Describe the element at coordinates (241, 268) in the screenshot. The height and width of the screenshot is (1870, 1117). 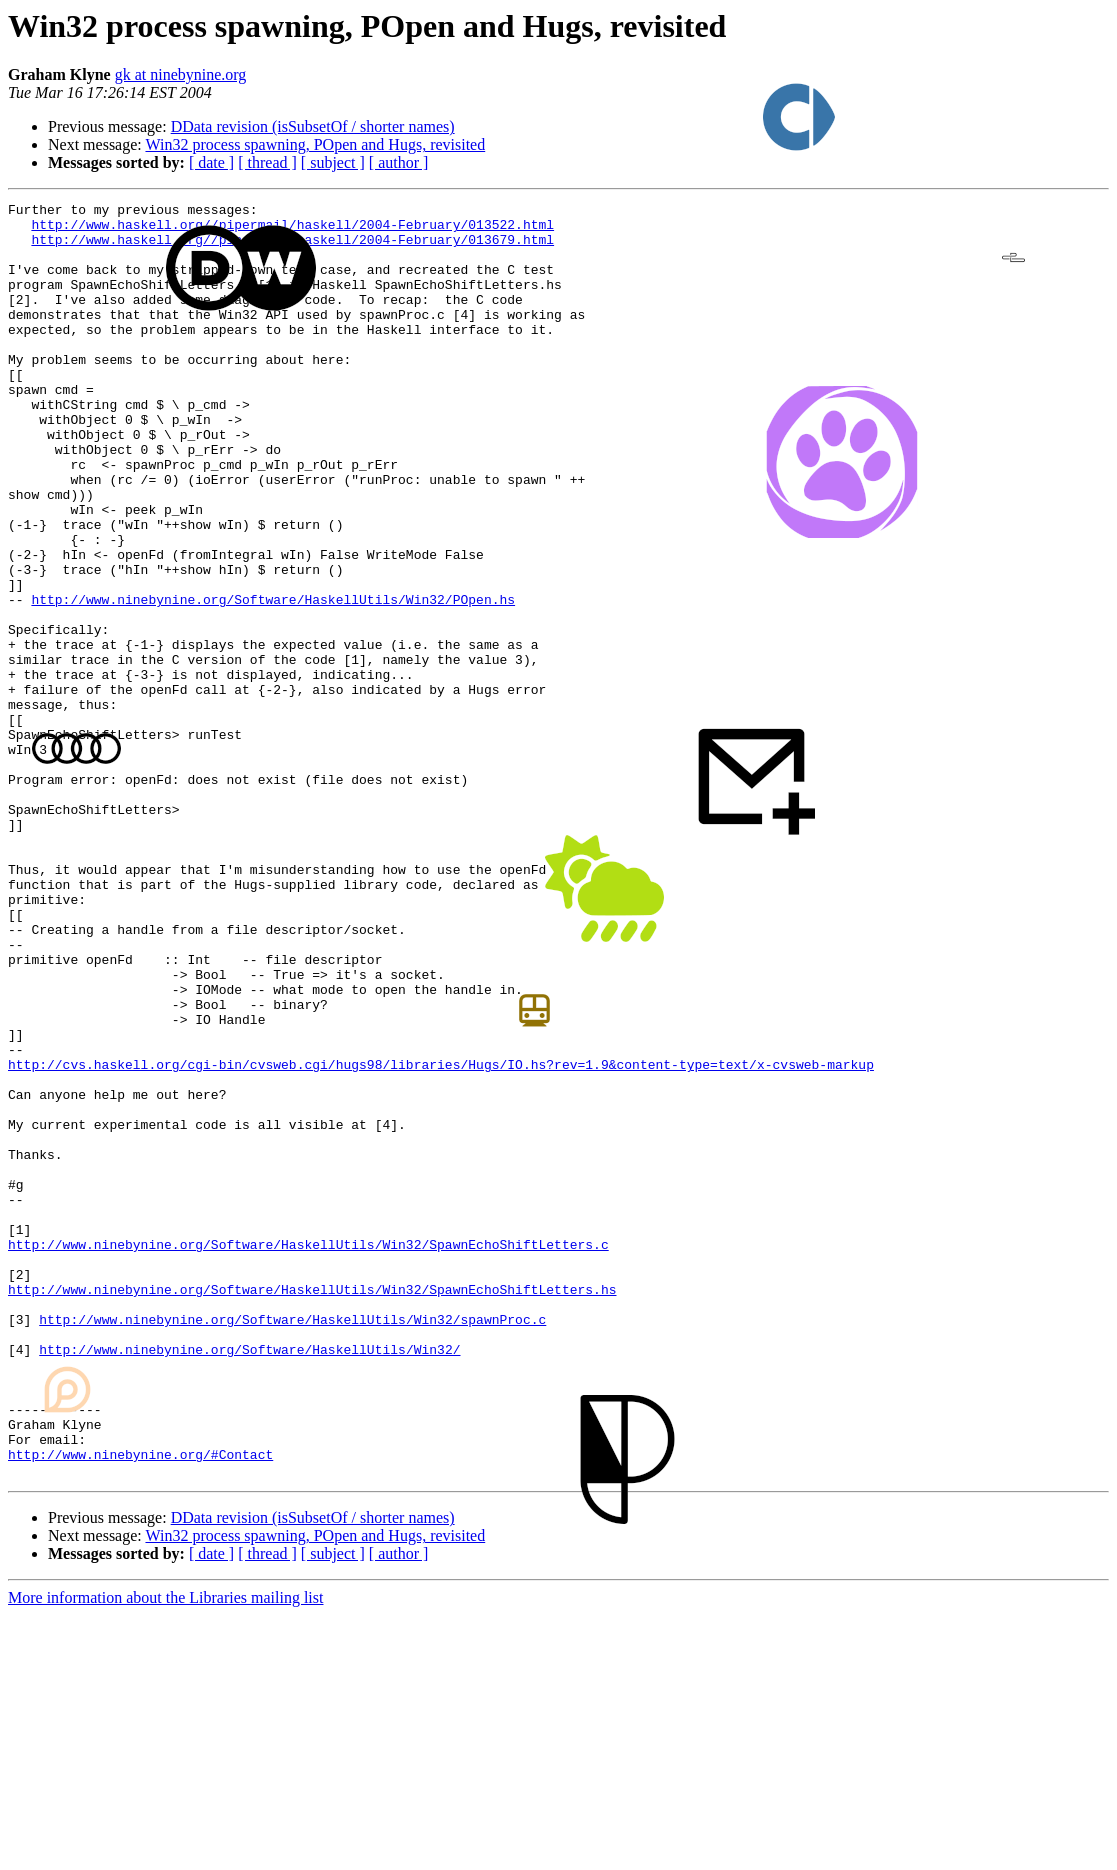
I see `open the Deutsche Welle news app` at that location.